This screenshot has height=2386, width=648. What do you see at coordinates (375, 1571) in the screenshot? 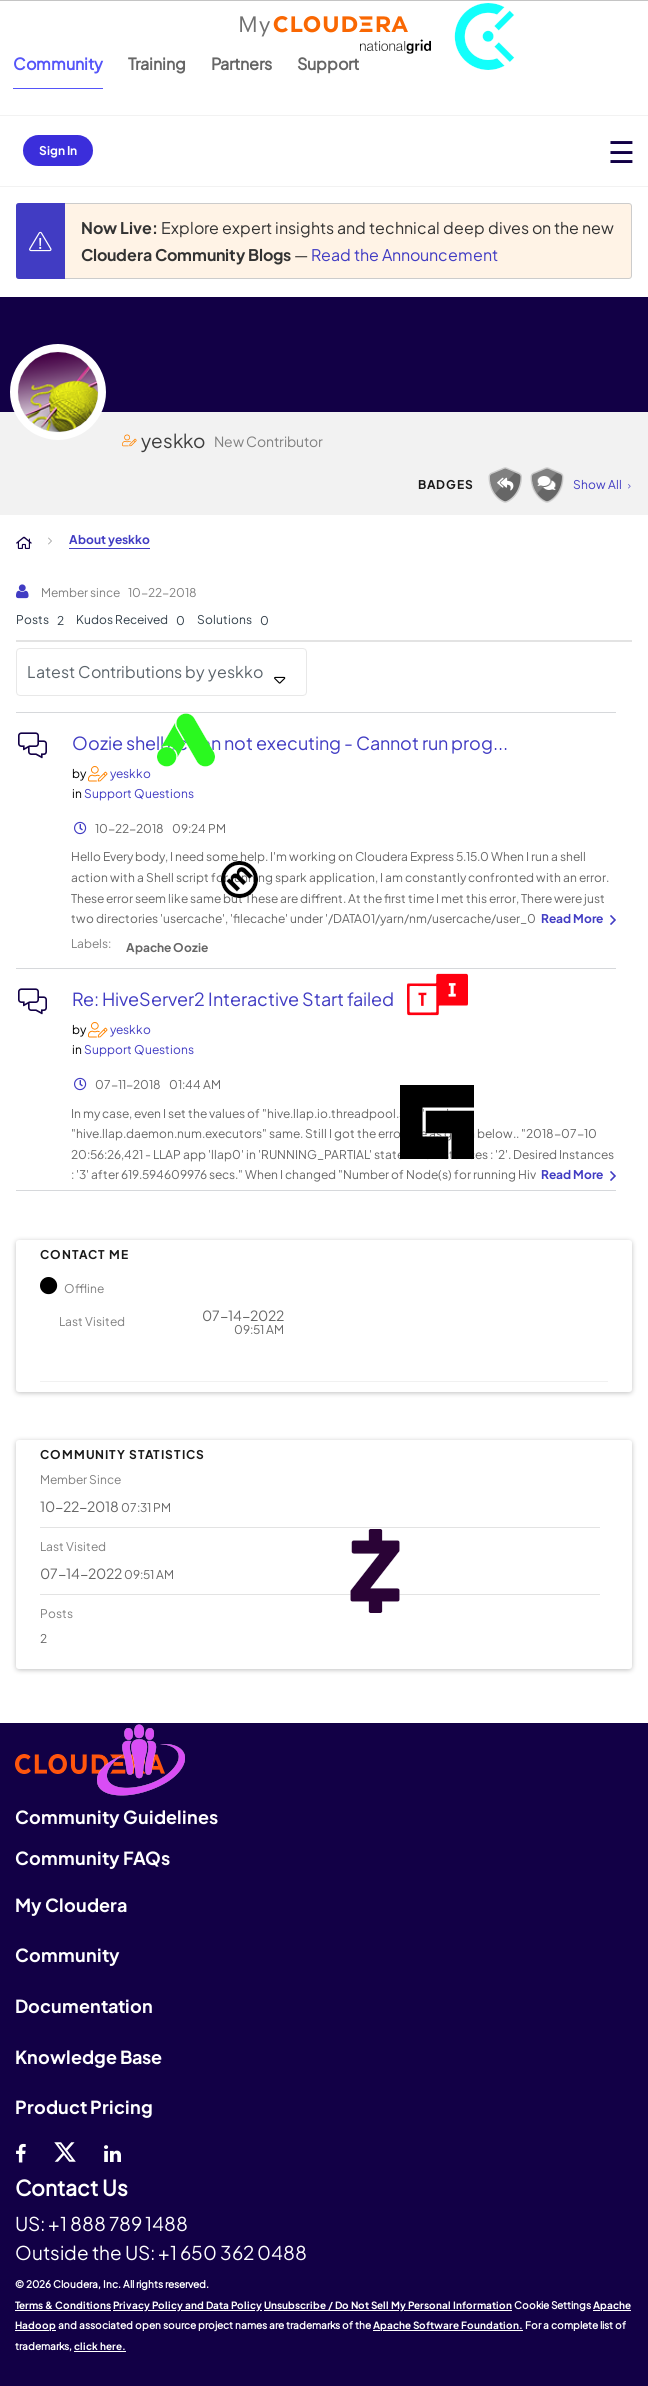
I see `send money with zelle` at bounding box center [375, 1571].